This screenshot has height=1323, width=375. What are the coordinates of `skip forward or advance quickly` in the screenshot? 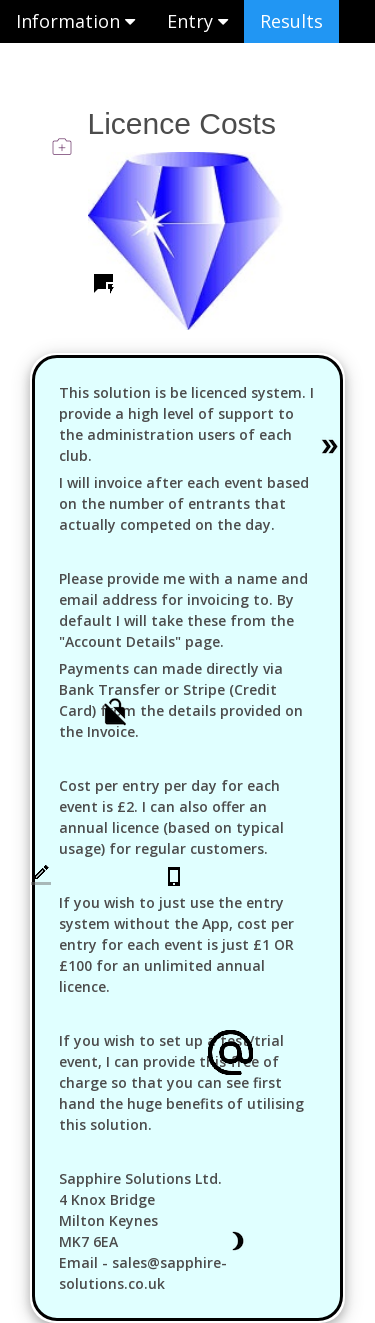 It's located at (329, 446).